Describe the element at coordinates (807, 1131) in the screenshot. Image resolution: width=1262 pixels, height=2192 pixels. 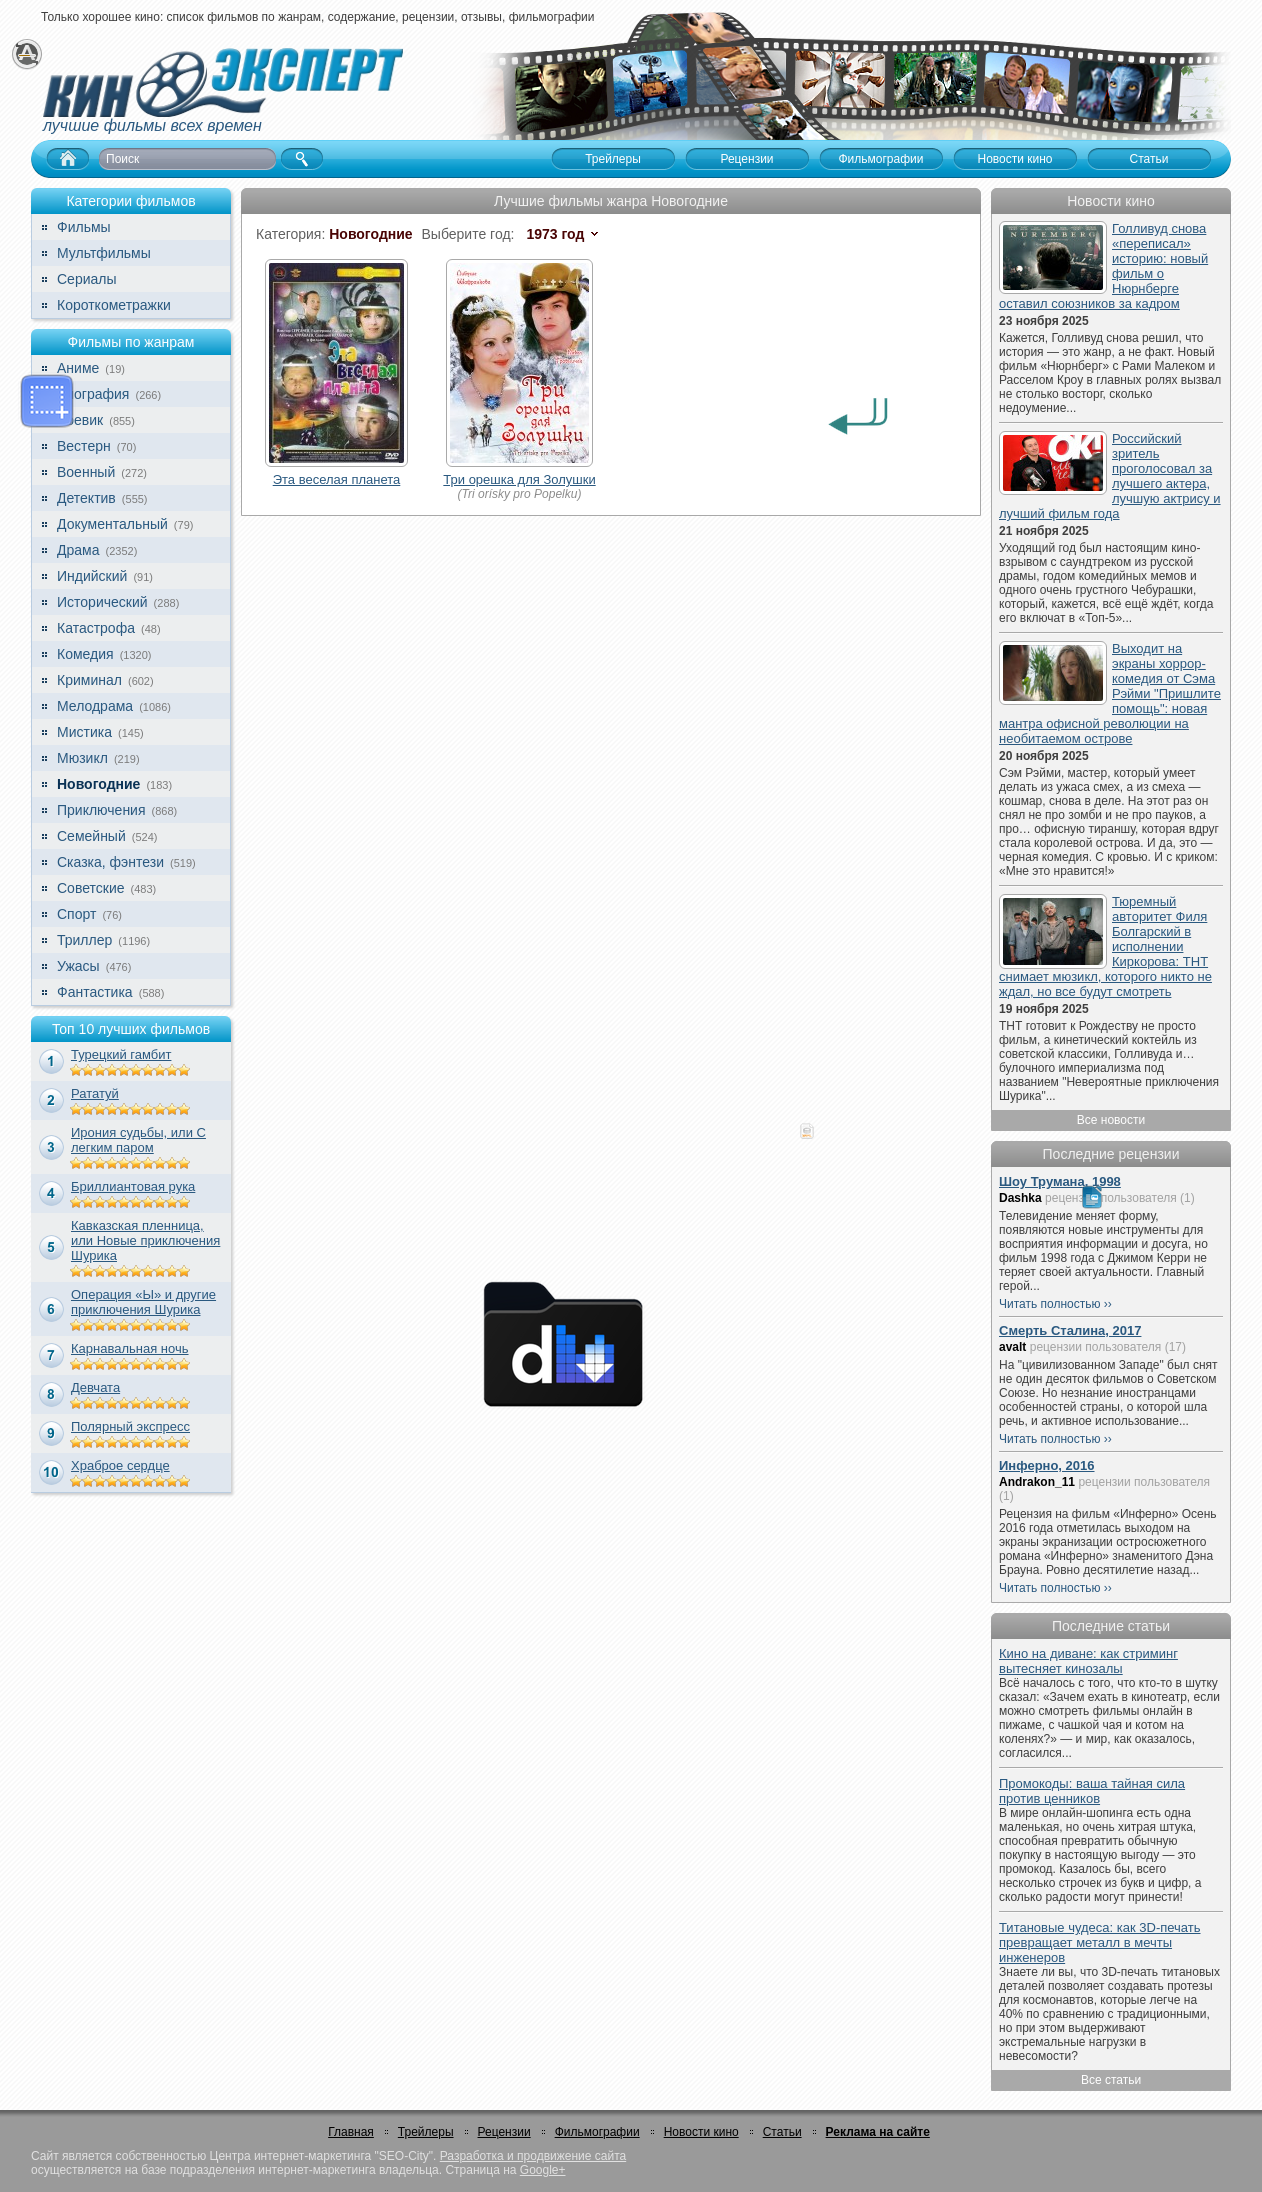
I see `a yaml configuration file` at that location.